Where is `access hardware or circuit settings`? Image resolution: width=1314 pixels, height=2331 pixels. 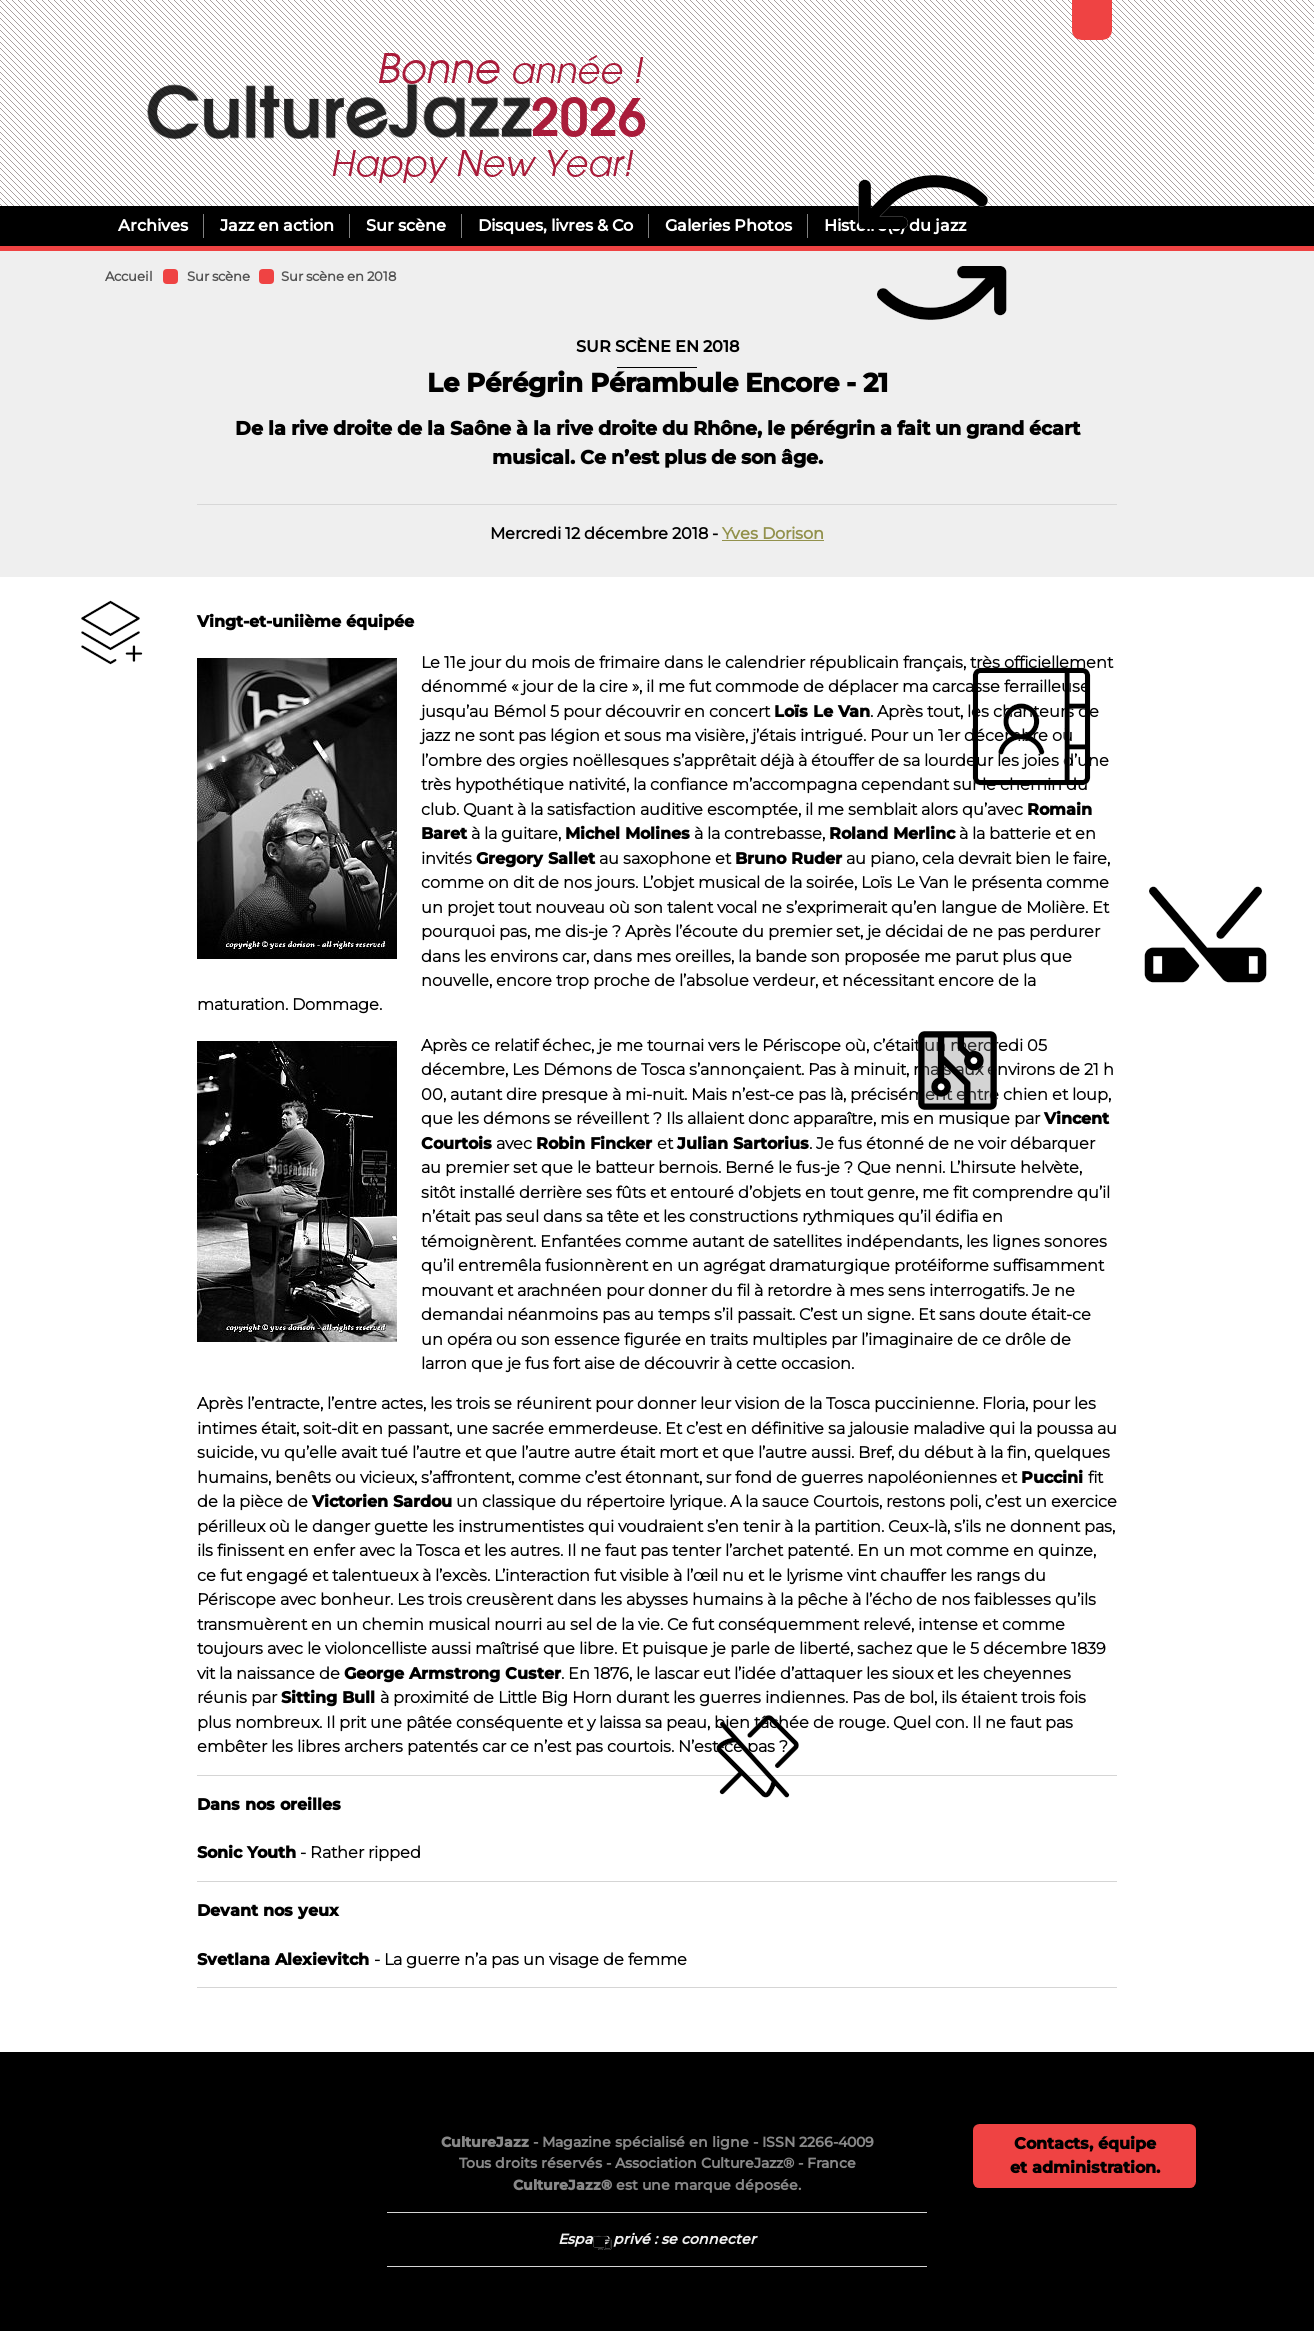
access hardware or circuit settings is located at coordinates (957, 1070).